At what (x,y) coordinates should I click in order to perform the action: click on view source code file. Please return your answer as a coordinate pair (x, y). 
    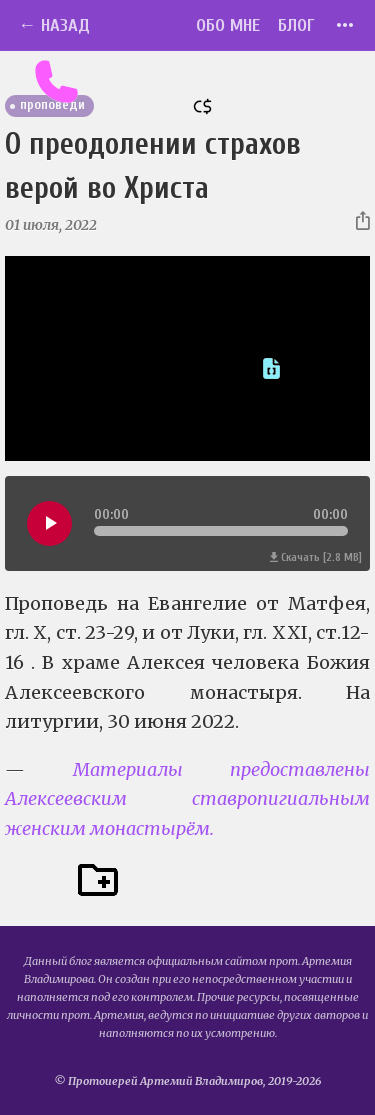
    Looking at the image, I should click on (271, 368).